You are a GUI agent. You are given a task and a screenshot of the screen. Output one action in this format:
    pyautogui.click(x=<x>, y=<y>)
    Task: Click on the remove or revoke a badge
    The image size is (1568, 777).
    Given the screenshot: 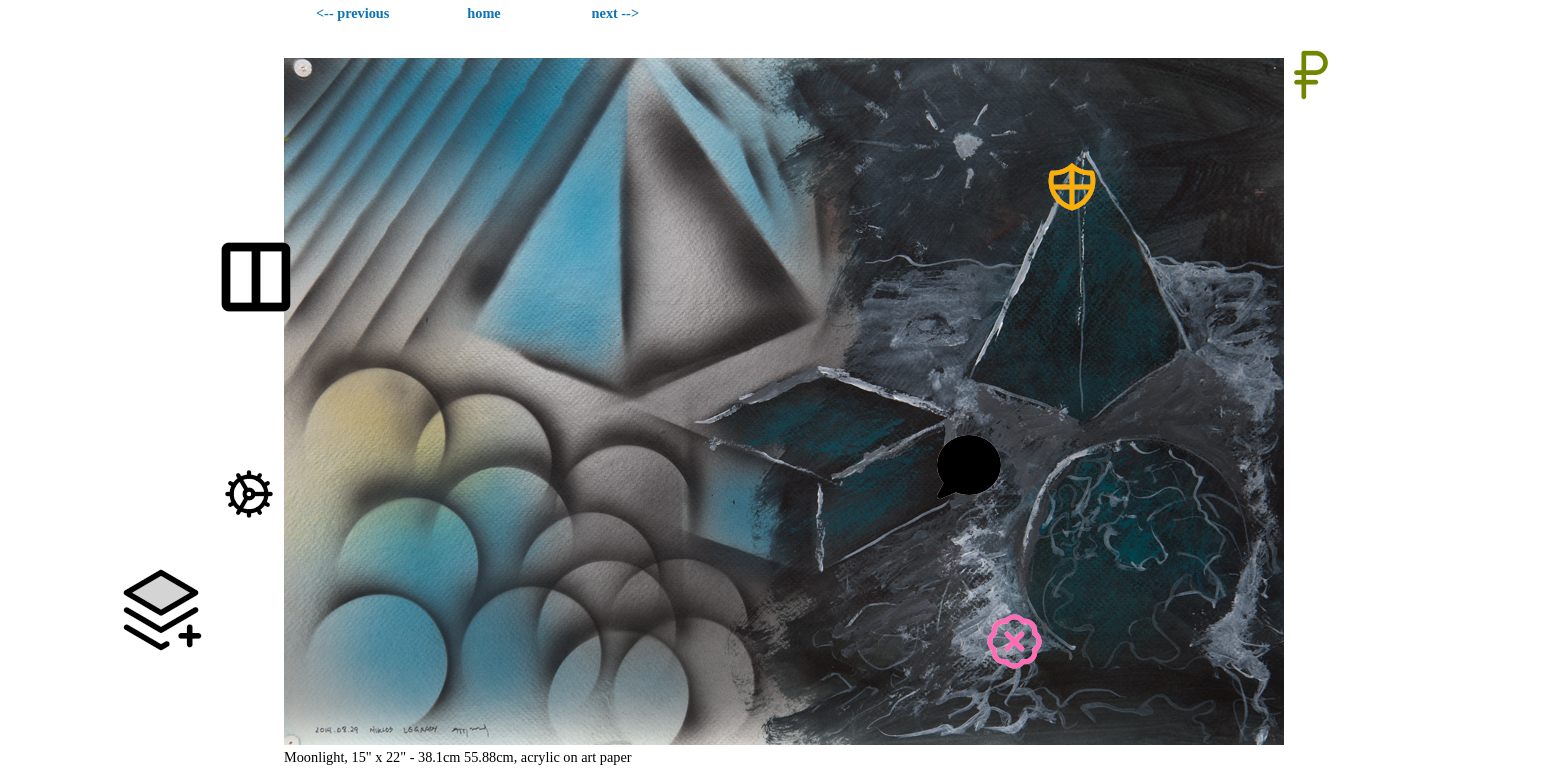 What is the action you would take?
    pyautogui.click(x=1014, y=641)
    